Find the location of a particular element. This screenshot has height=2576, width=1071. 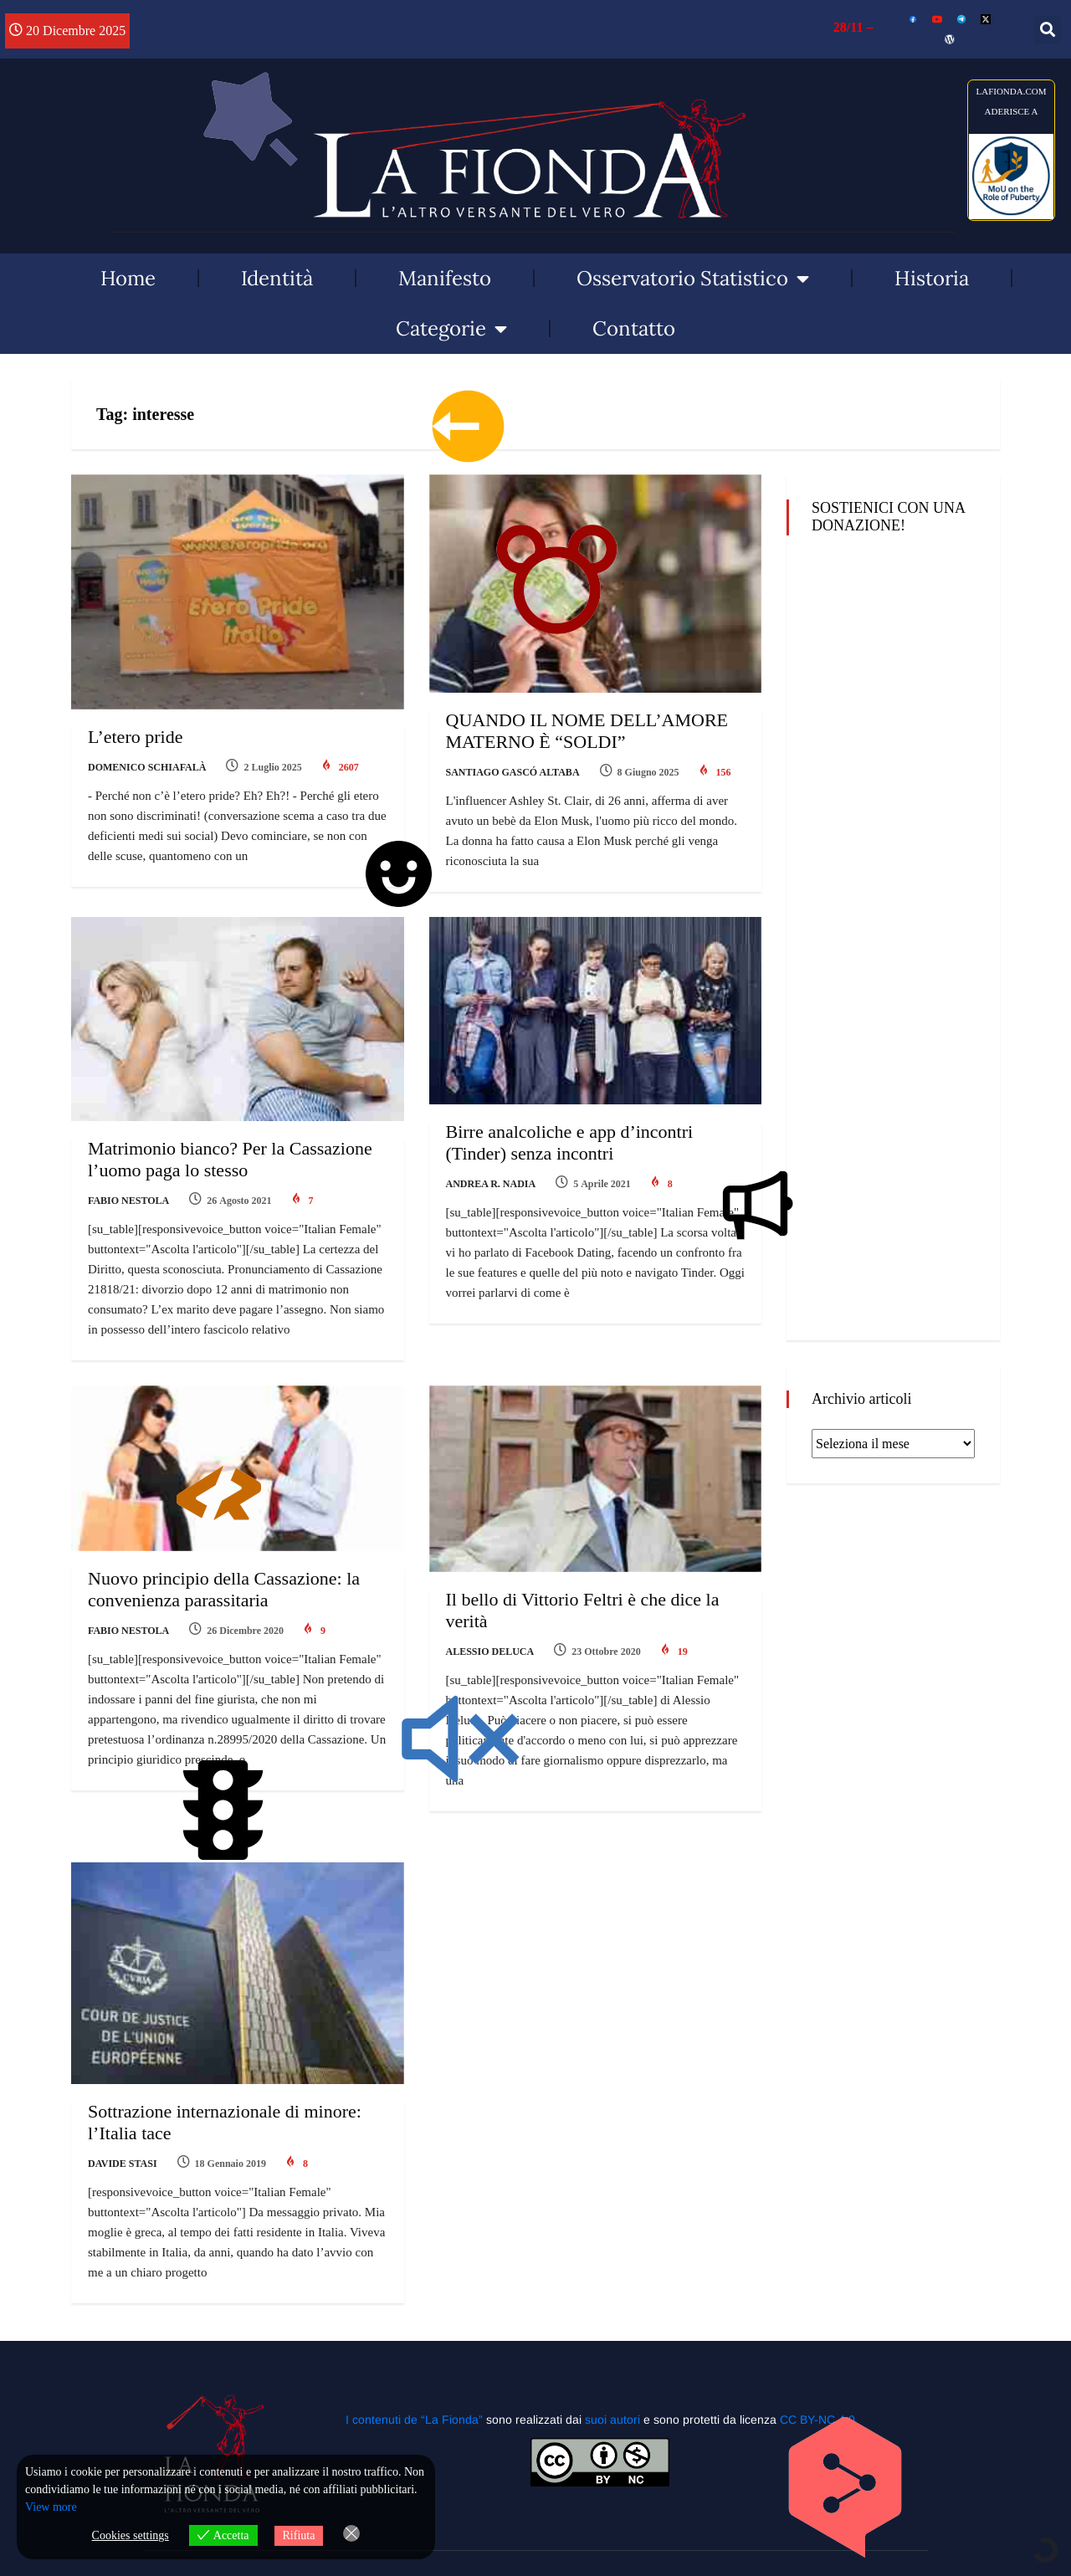

visit codersrank profile or website is located at coordinates (218, 1493).